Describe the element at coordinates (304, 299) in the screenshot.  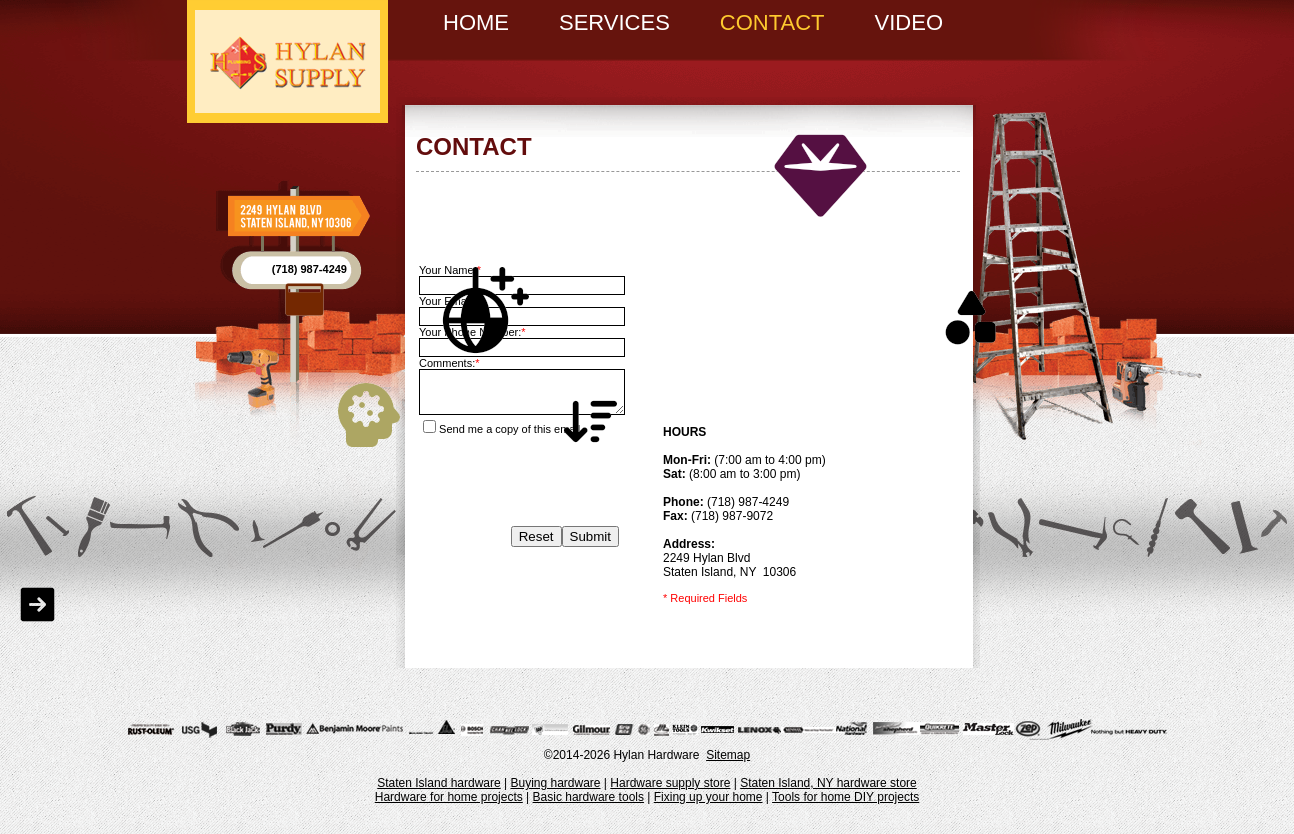
I see `open web browser` at that location.